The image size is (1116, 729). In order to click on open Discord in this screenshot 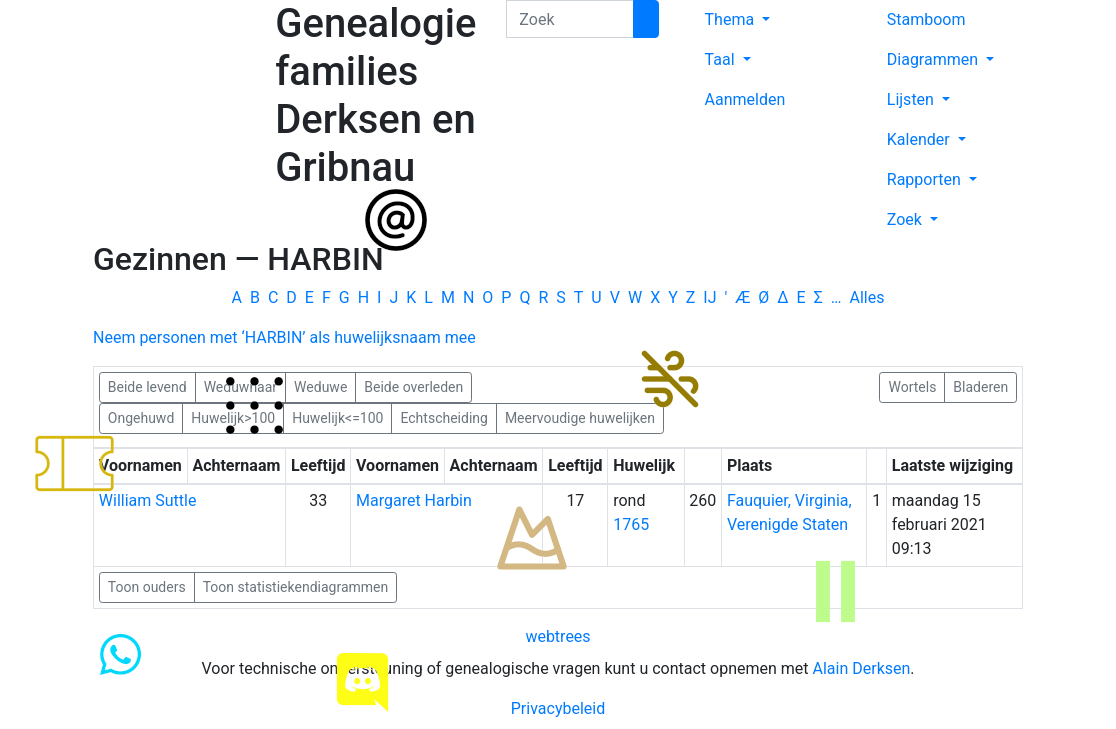, I will do `click(362, 682)`.